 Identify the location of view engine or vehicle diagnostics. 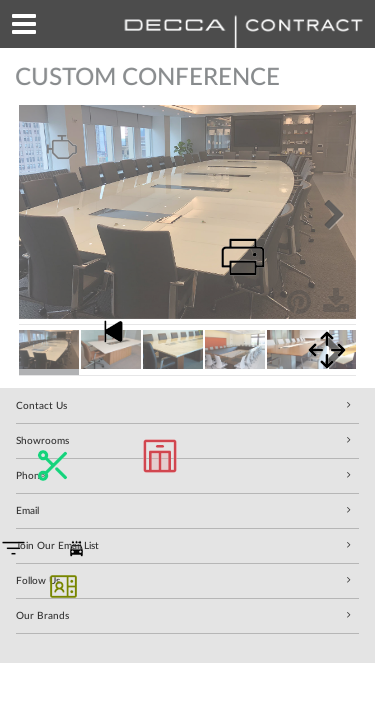
(61, 147).